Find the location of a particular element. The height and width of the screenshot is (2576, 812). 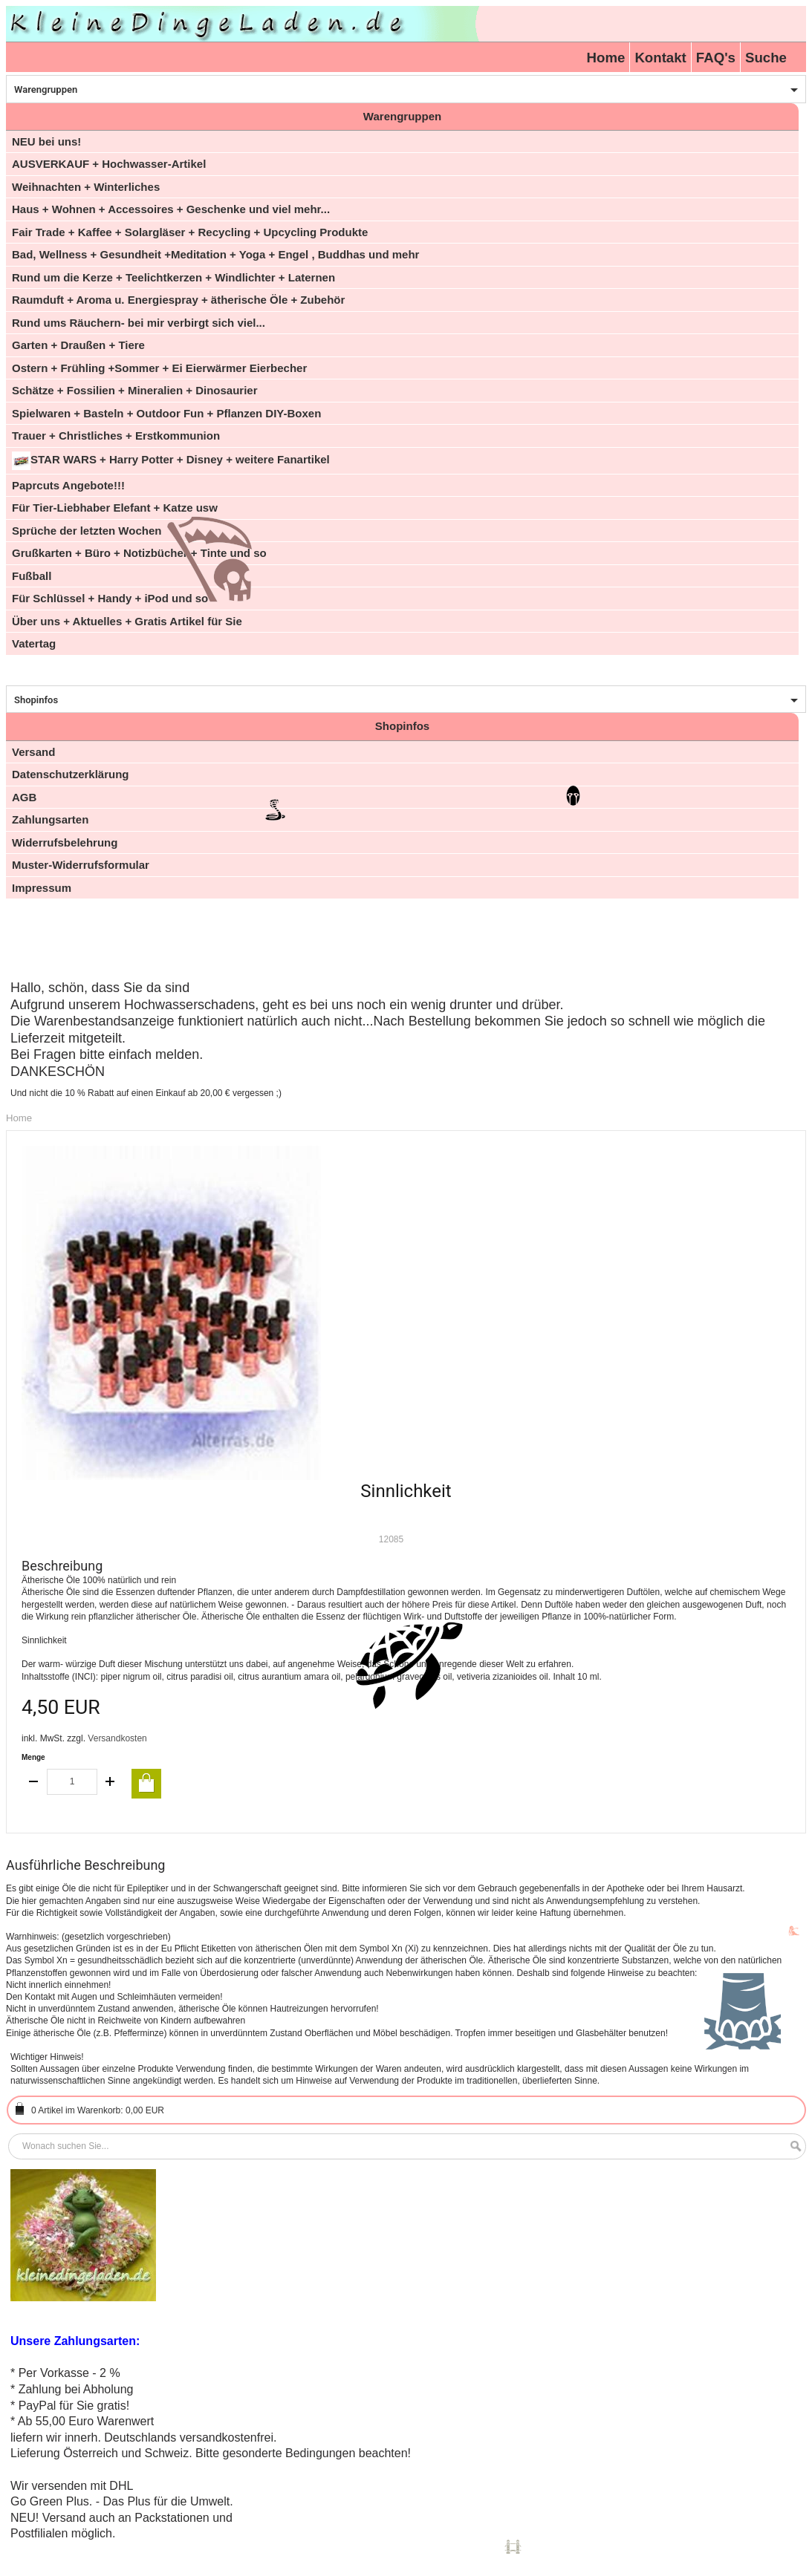

indicates marine wildlife or ocean conservation content is located at coordinates (409, 1666).